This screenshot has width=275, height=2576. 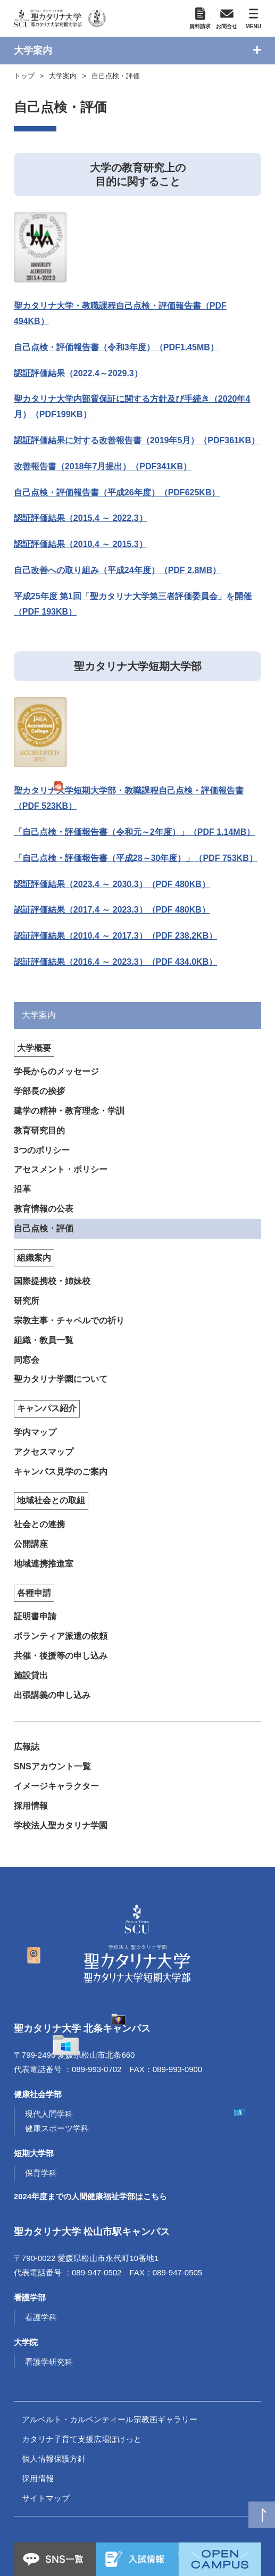 I want to click on open windows system files folder, so click(x=65, y=2045).